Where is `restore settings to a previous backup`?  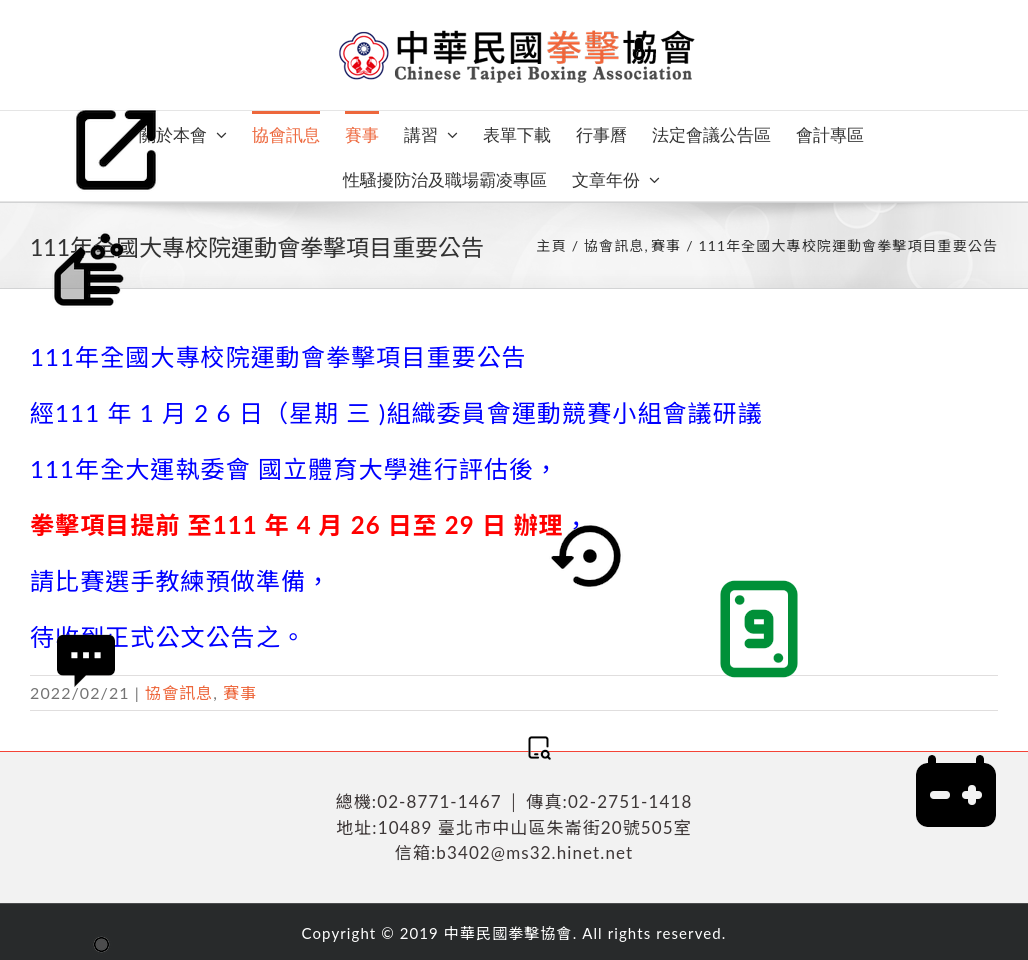 restore settings to a previous backup is located at coordinates (590, 556).